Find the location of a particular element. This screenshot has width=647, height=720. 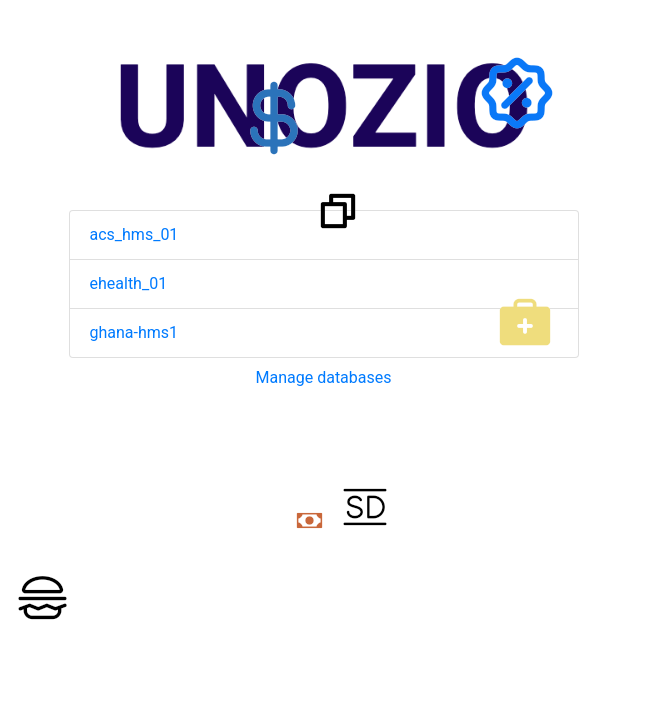

switch to standard definition video quality is located at coordinates (365, 507).